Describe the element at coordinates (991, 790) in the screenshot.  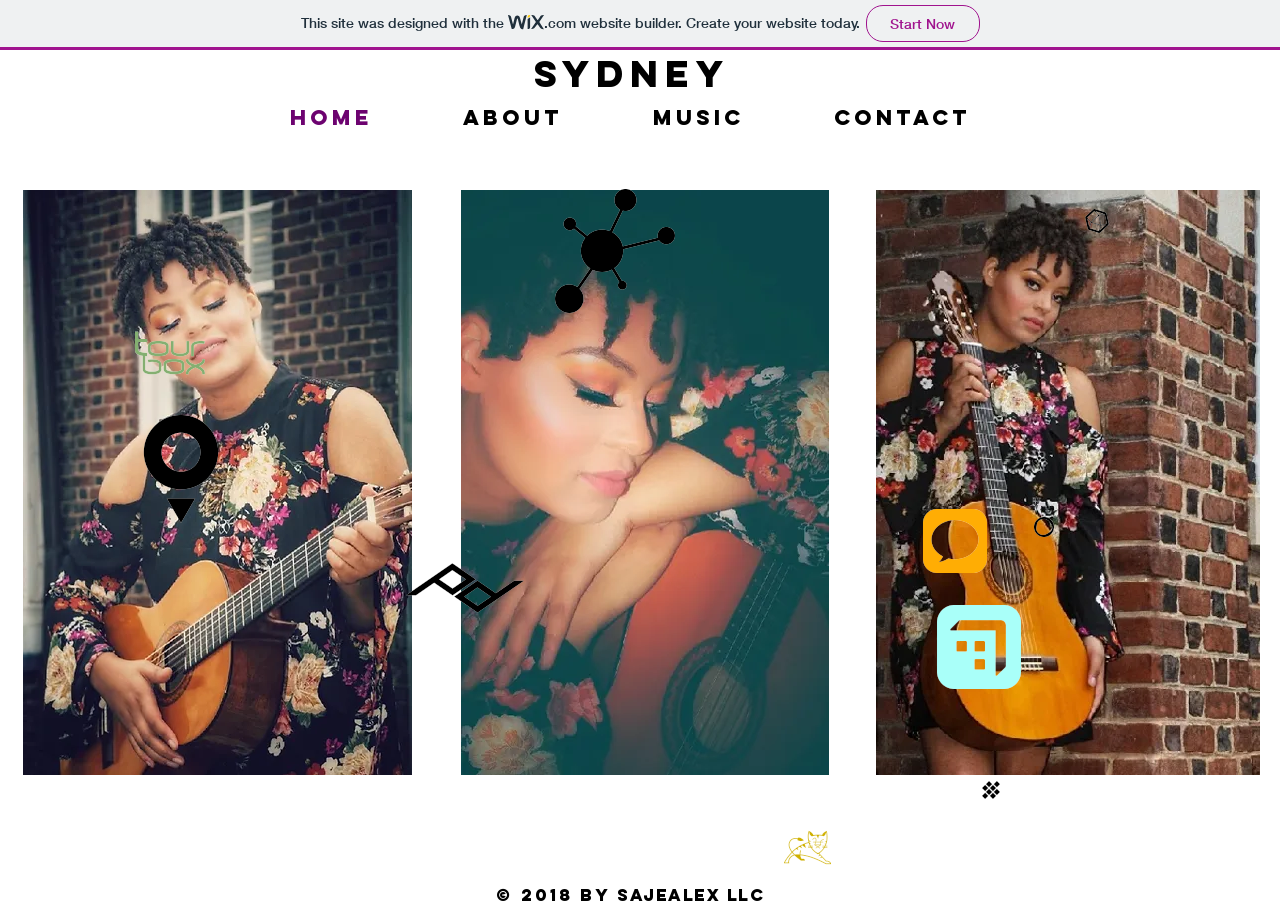
I see `mingw-w64 compiler toolchain logo` at that location.